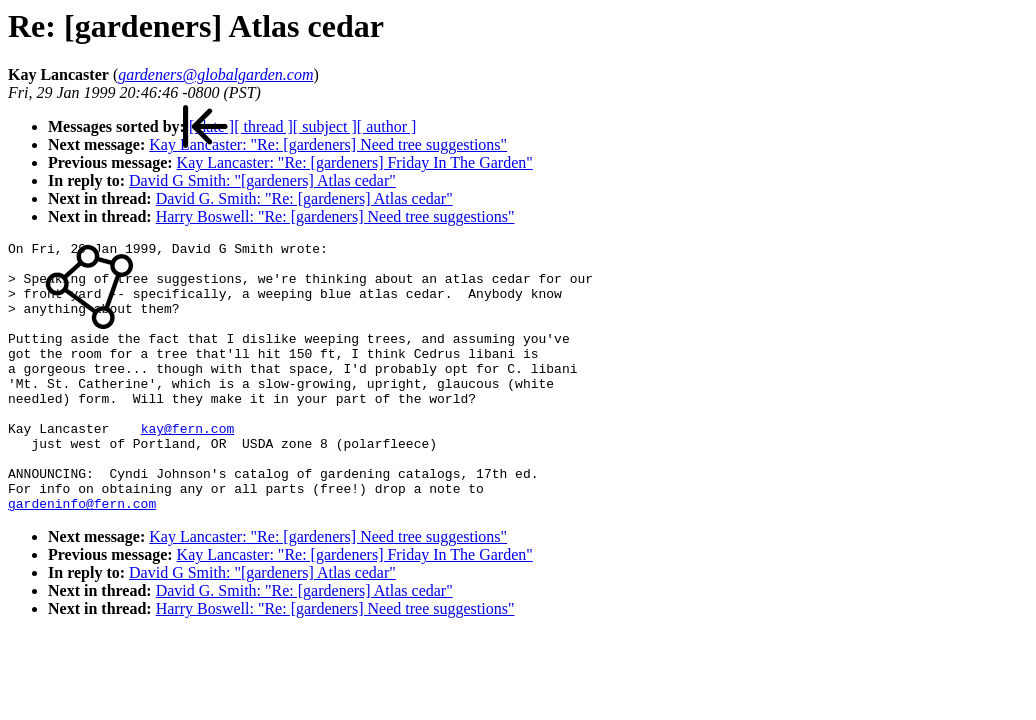 The image size is (1036, 720). What do you see at coordinates (204, 126) in the screenshot?
I see `go back to the beginning` at bounding box center [204, 126].